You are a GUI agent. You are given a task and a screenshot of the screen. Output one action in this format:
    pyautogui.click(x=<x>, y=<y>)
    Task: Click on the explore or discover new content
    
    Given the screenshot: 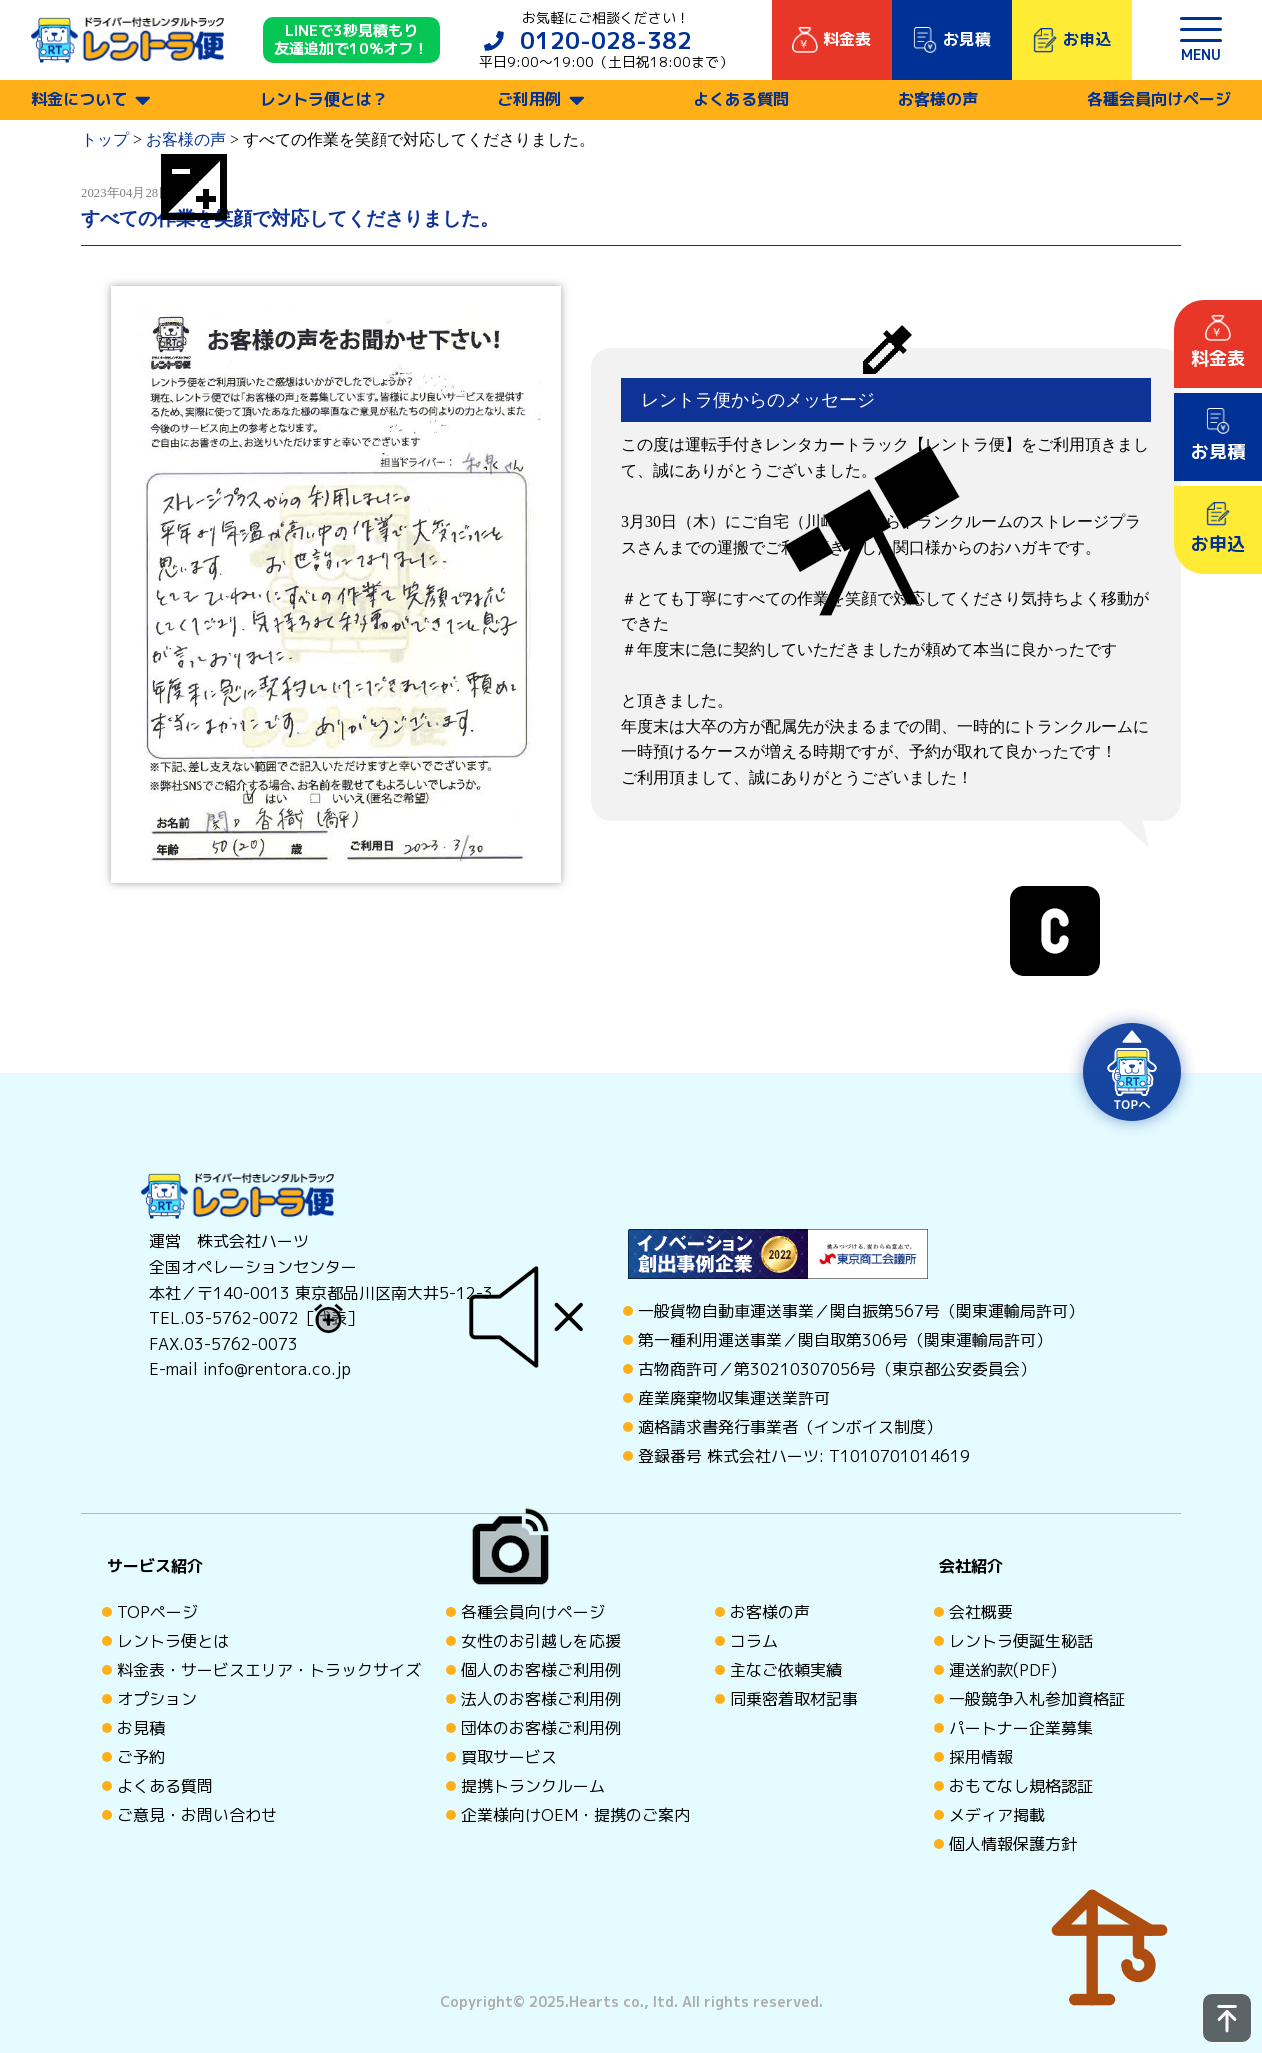 What is the action you would take?
    pyautogui.click(x=872, y=533)
    